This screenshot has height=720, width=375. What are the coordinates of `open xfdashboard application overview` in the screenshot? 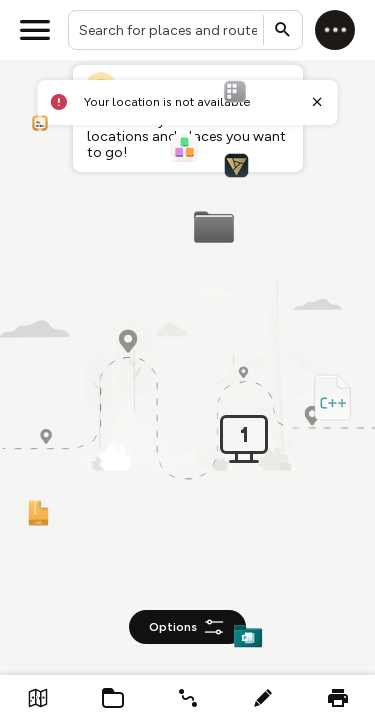 It's located at (235, 92).